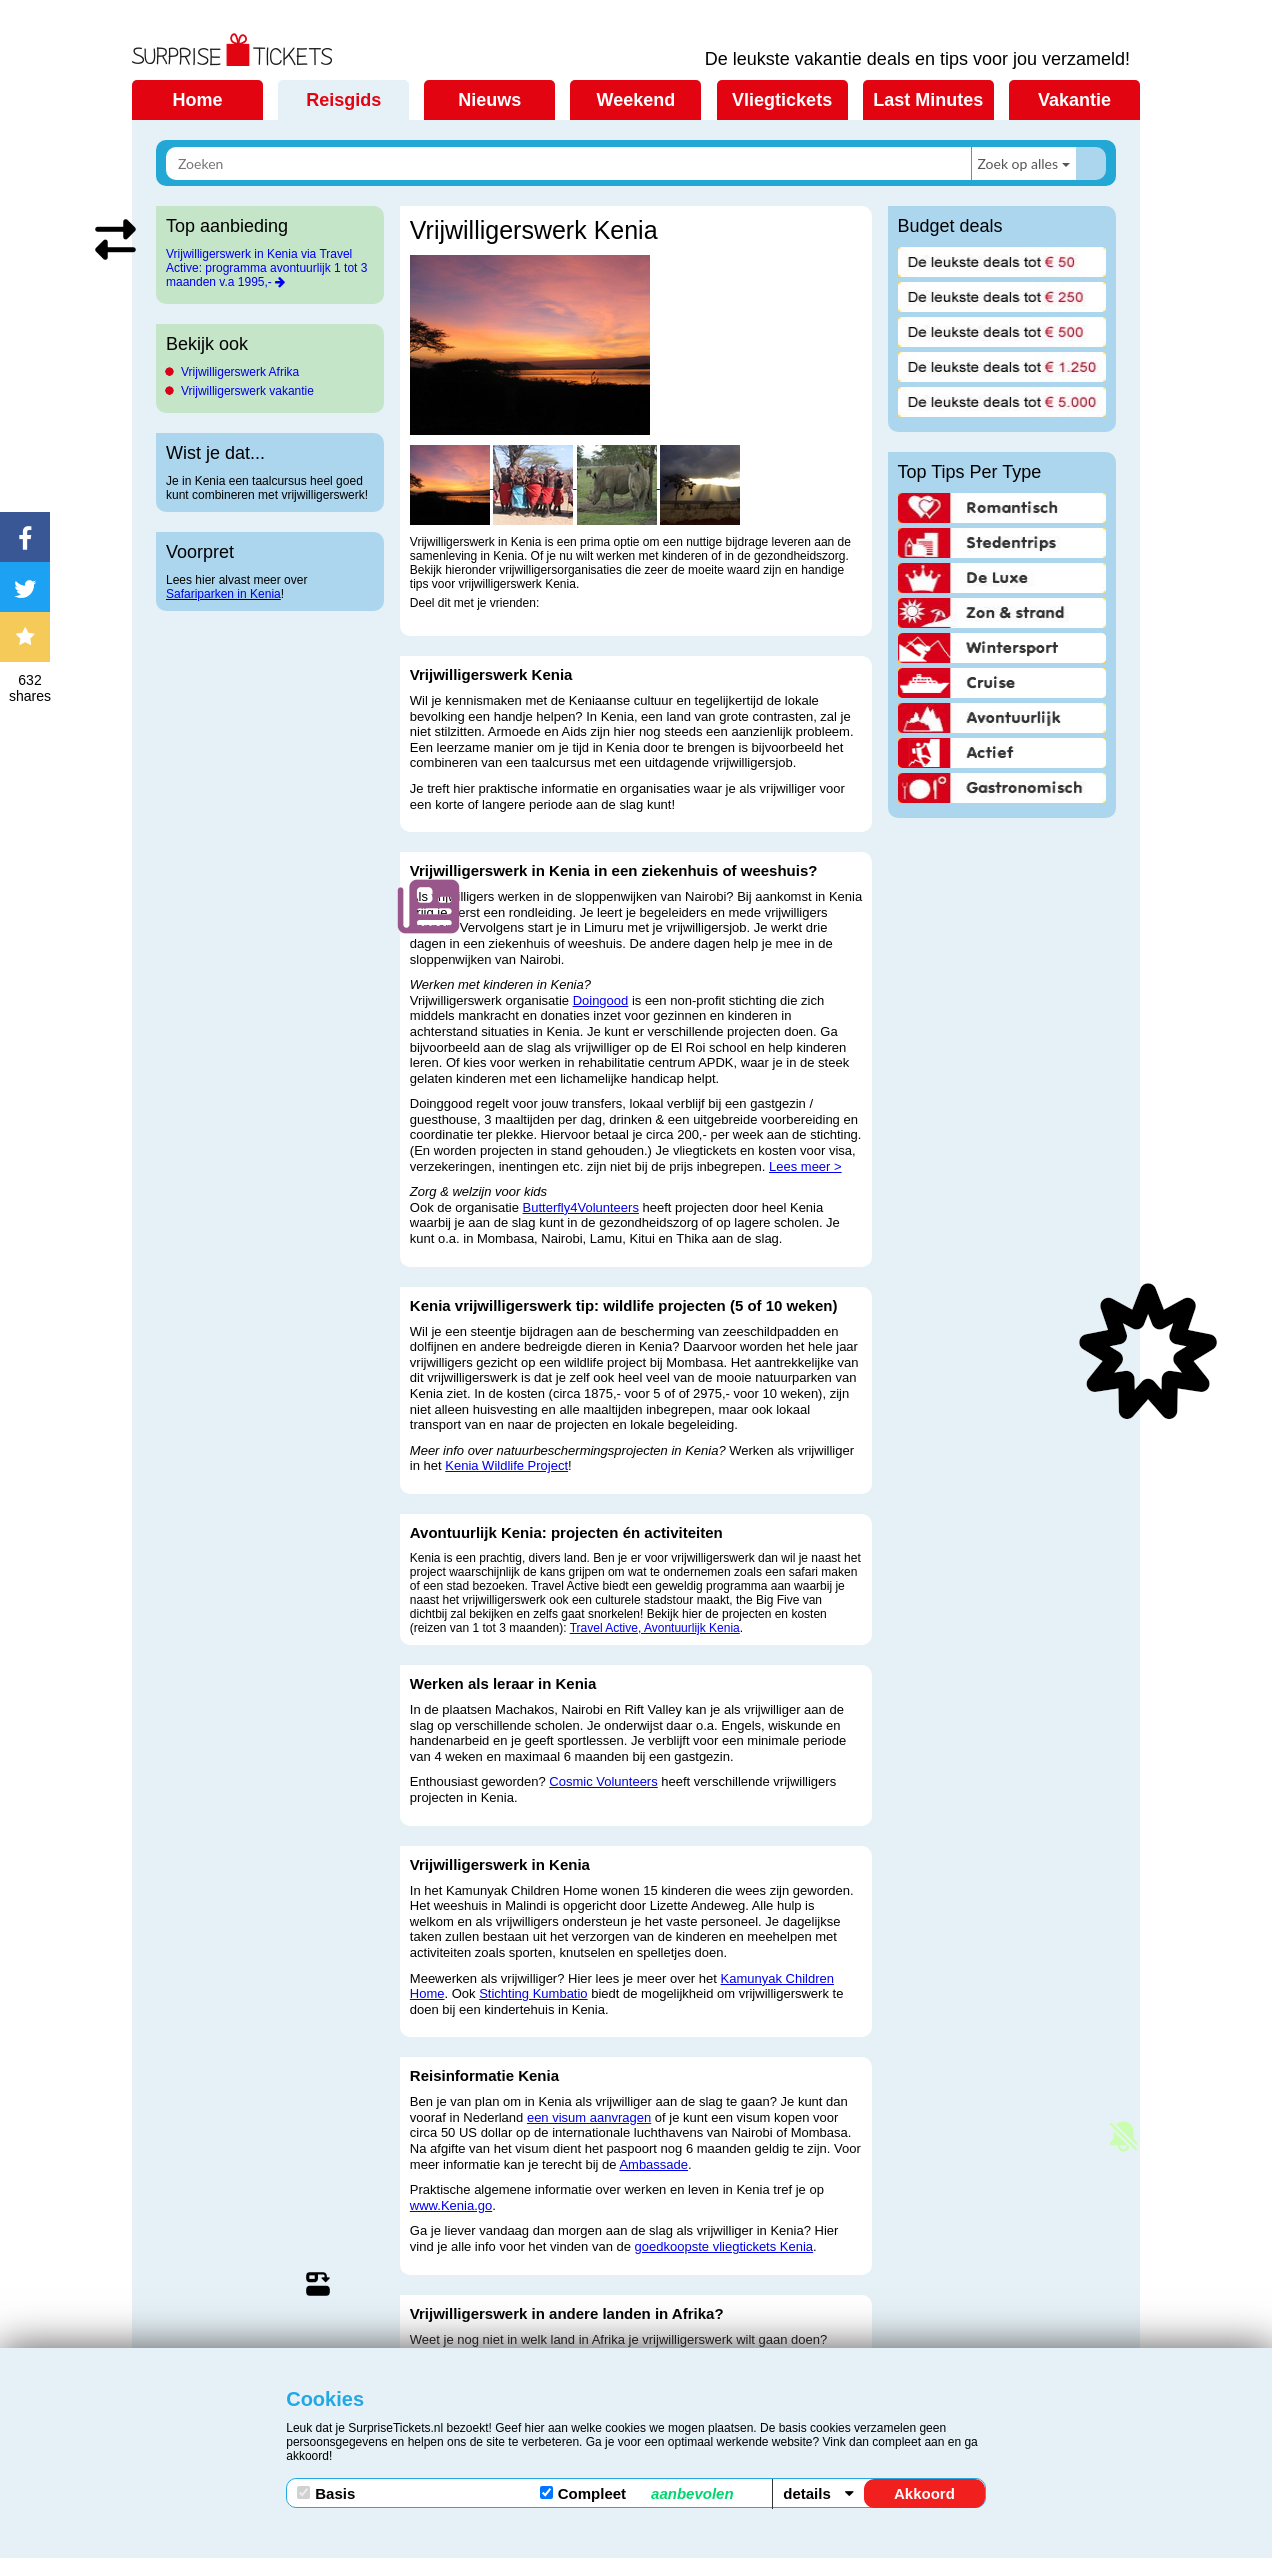 The image size is (1272, 2558). I want to click on swap or exchange items, so click(115, 239).